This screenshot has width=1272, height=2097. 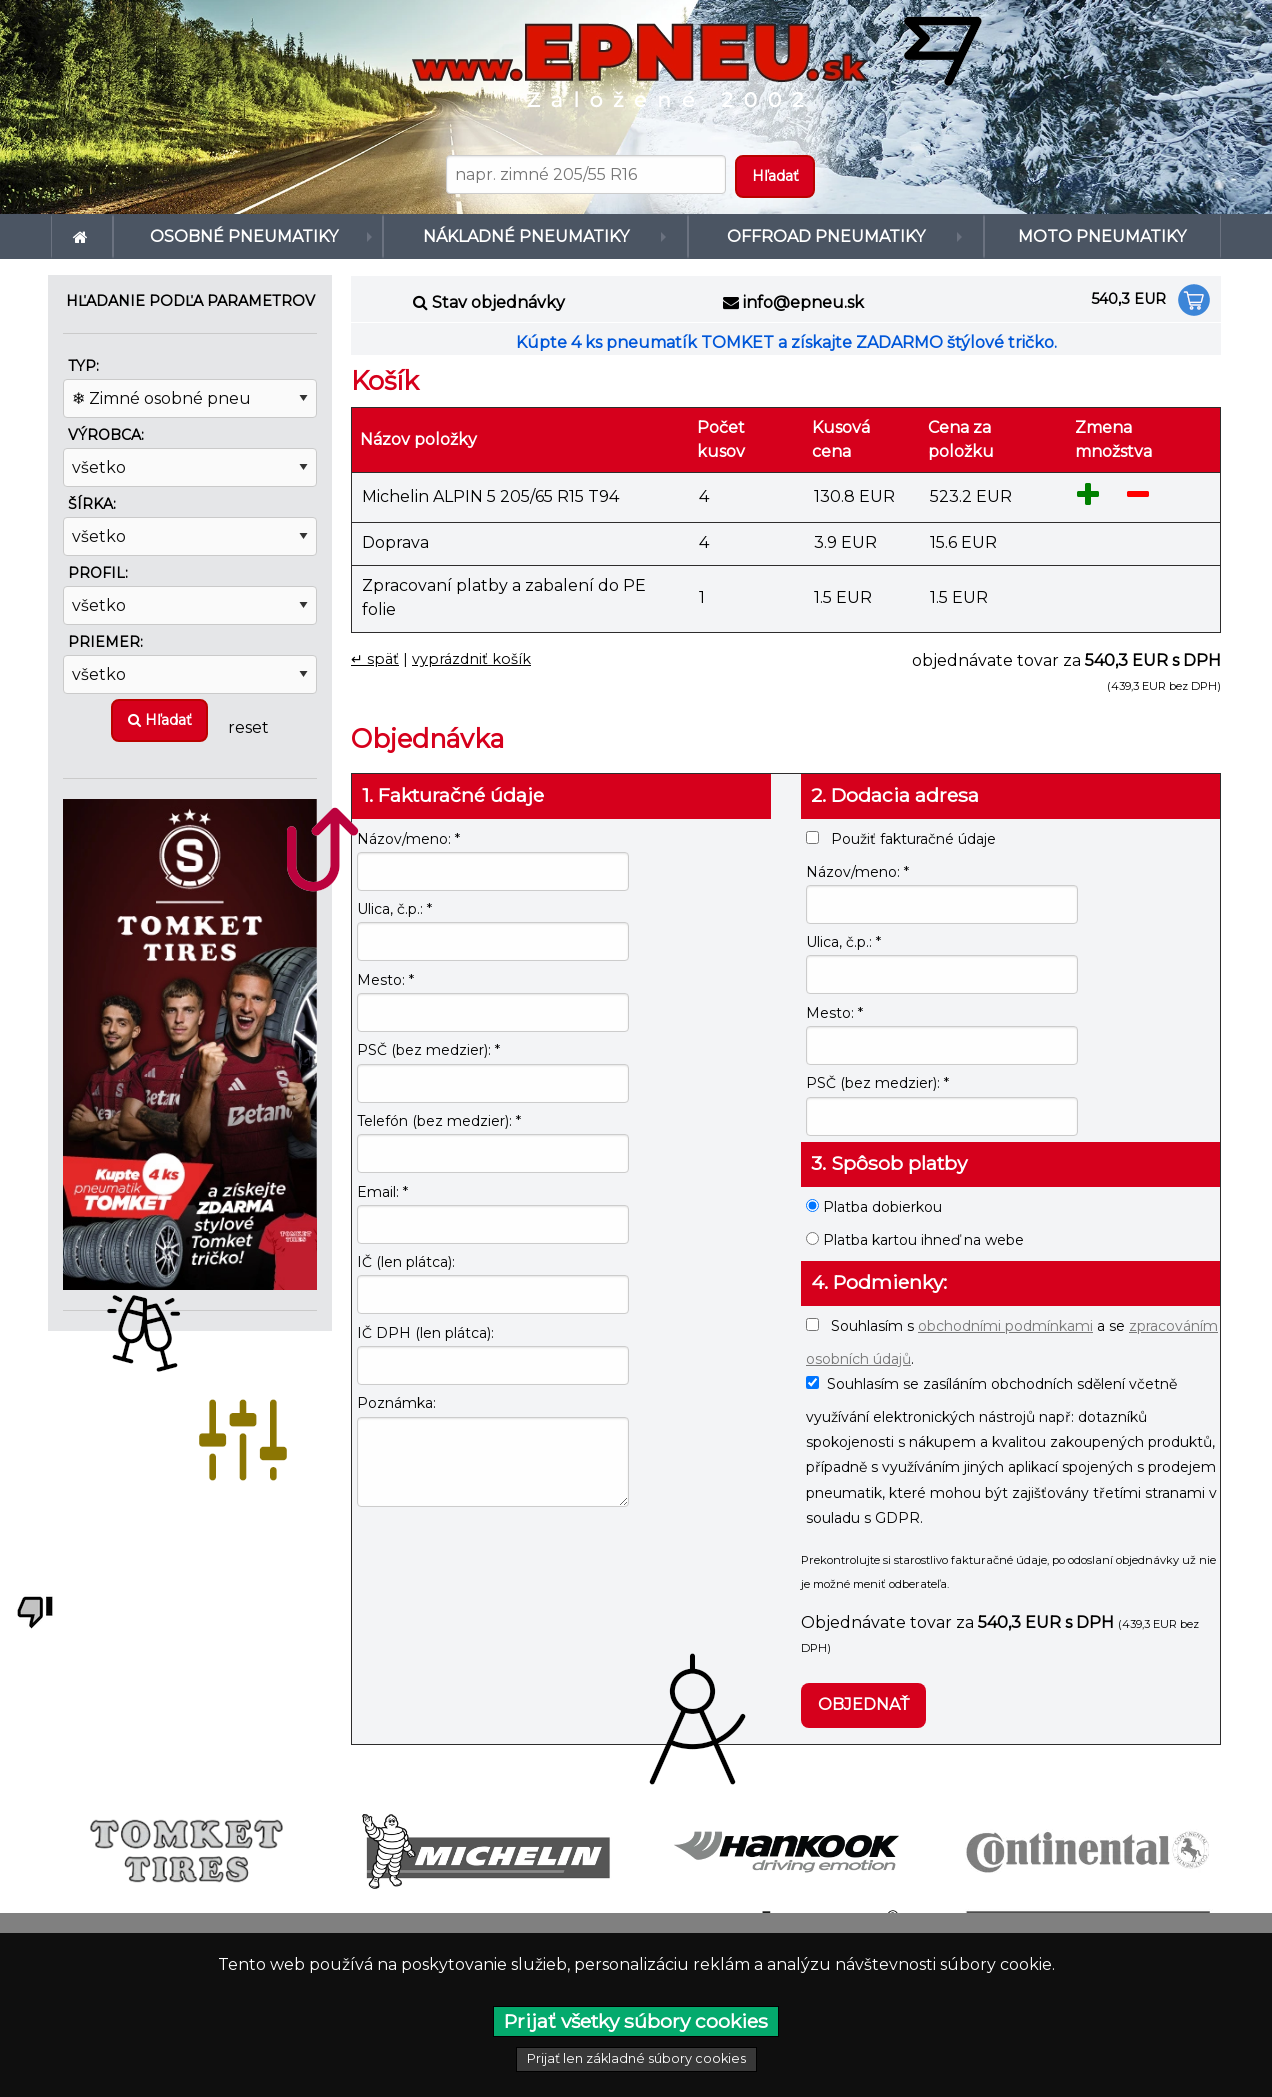 I want to click on flag or bookmark an item, so click(x=940, y=47).